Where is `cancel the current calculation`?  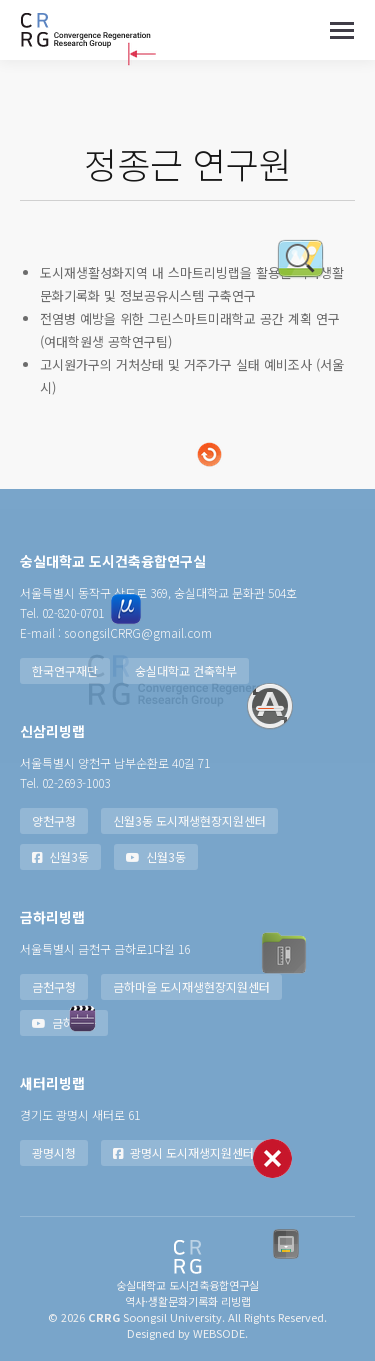
cancel the current calculation is located at coordinates (272, 1158).